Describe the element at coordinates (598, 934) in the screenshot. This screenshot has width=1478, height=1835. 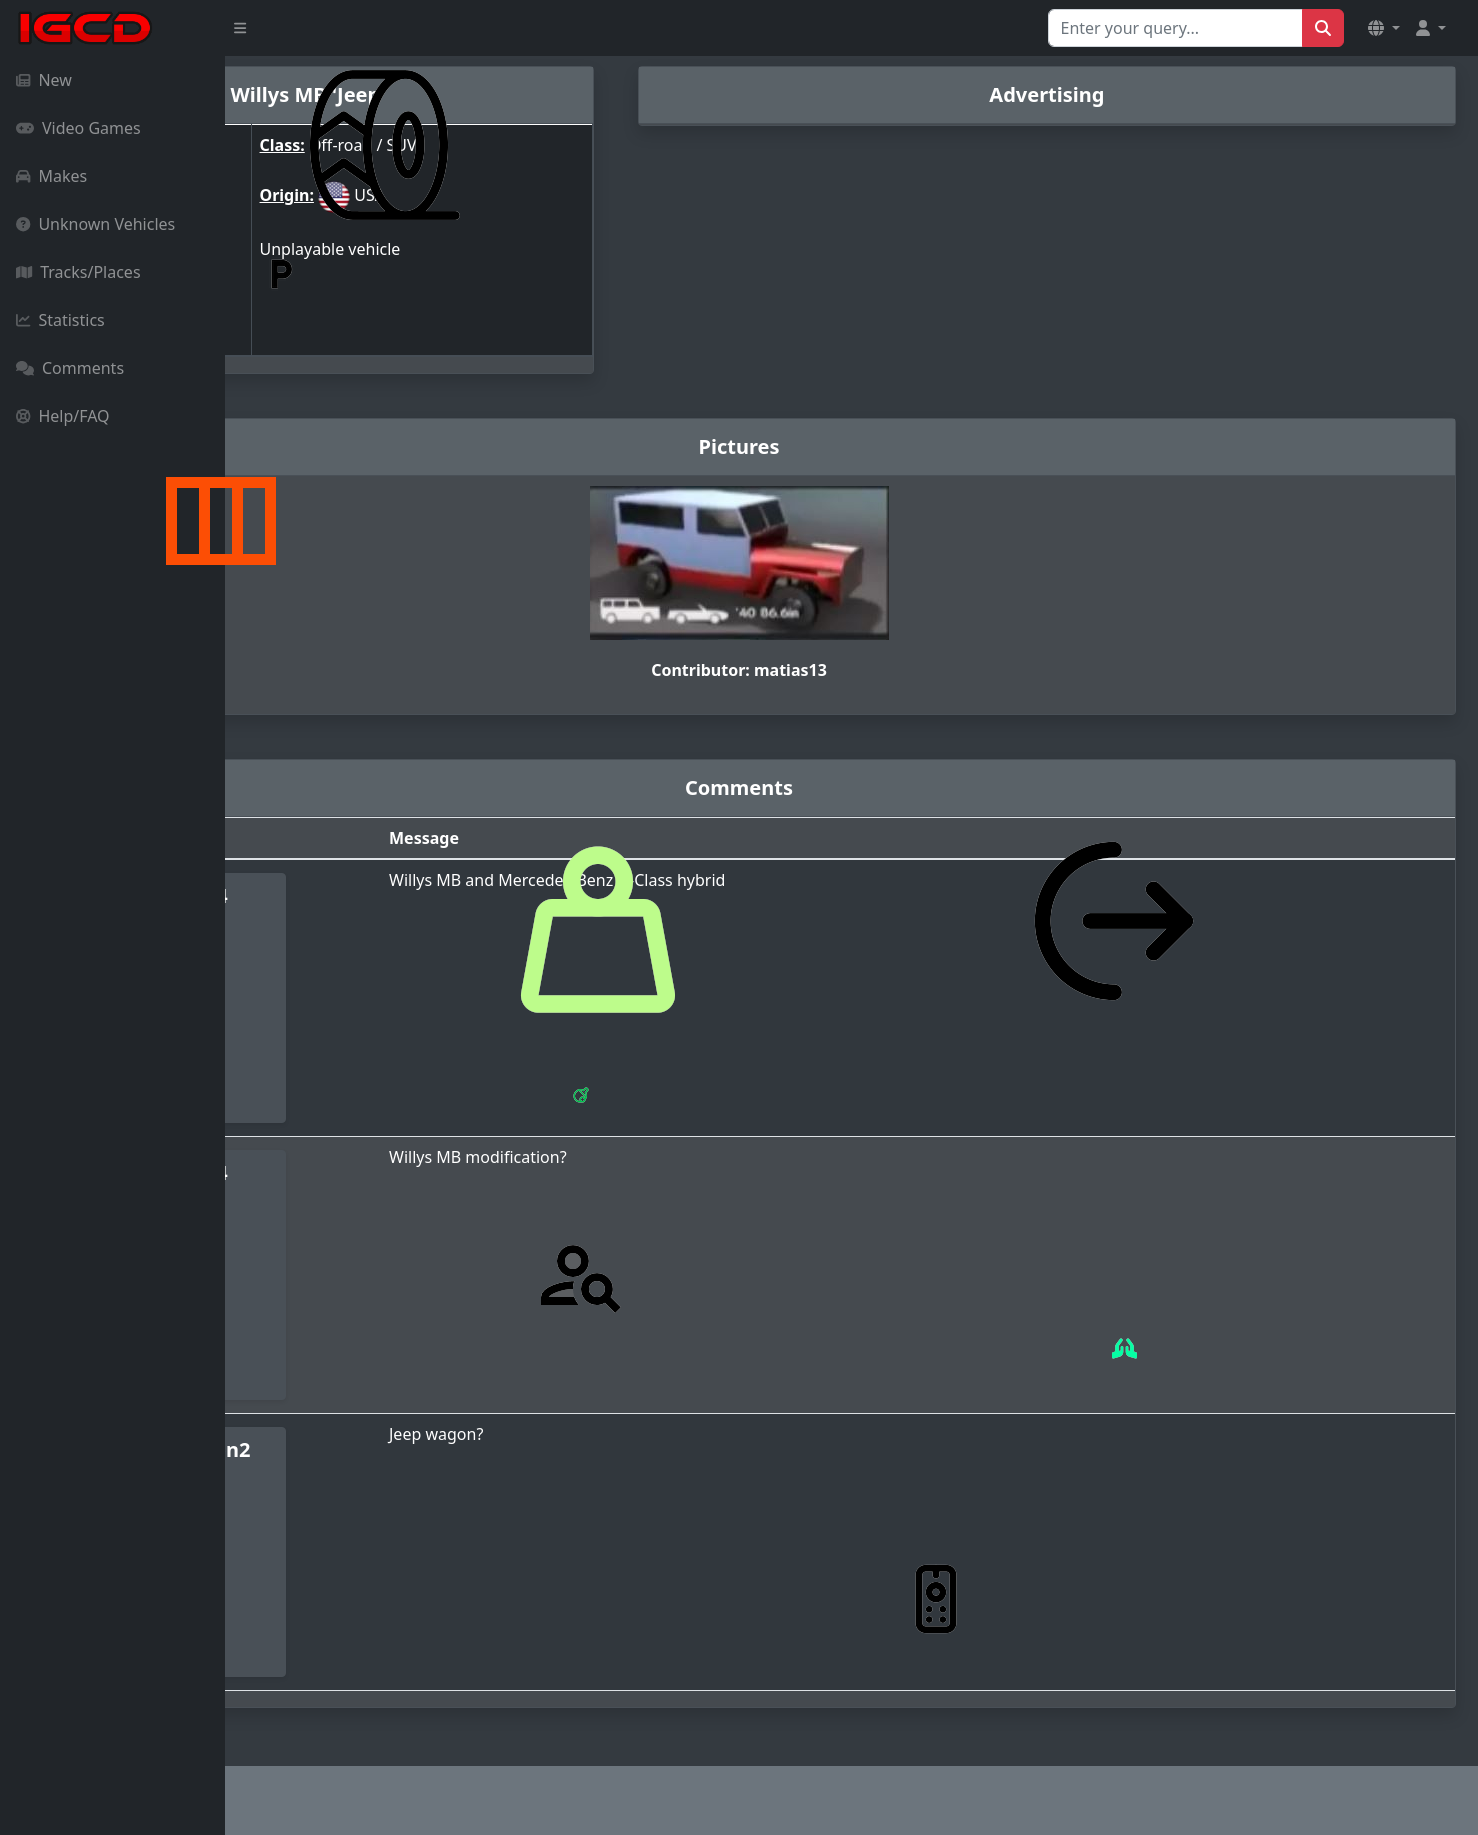
I see `set or adjust item weight` at that location.